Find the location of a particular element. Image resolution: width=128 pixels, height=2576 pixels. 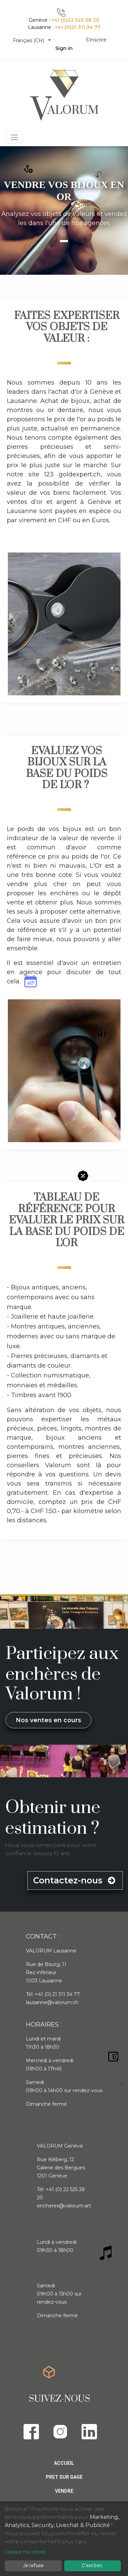

select a date range is located at coordinates (30, 981).